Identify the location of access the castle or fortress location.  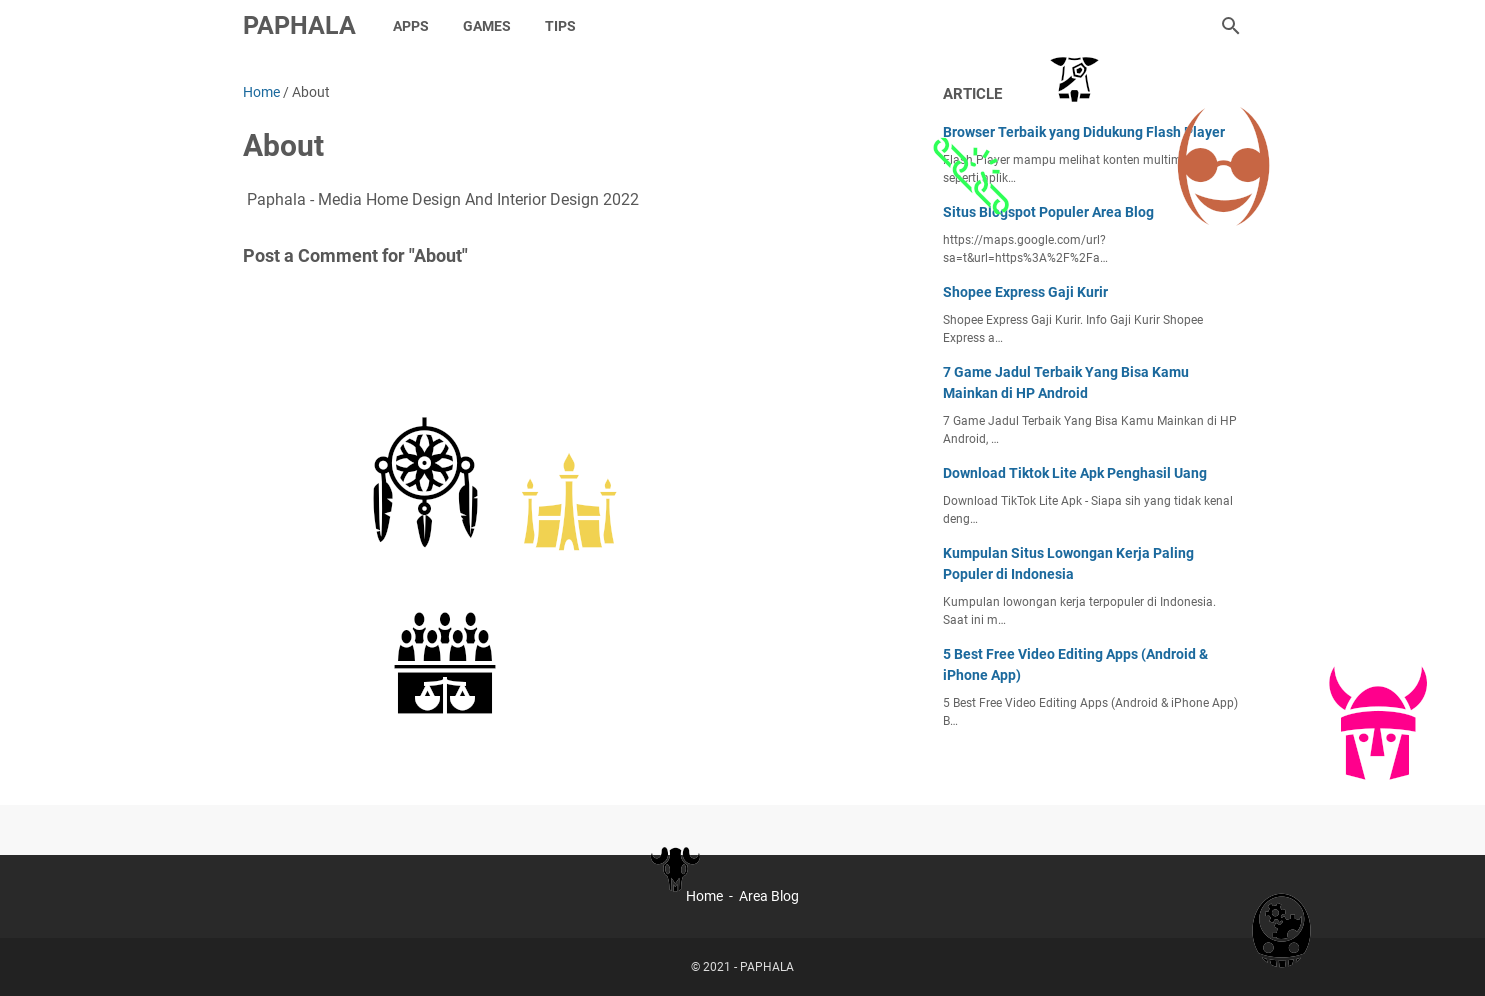
(569, 501).